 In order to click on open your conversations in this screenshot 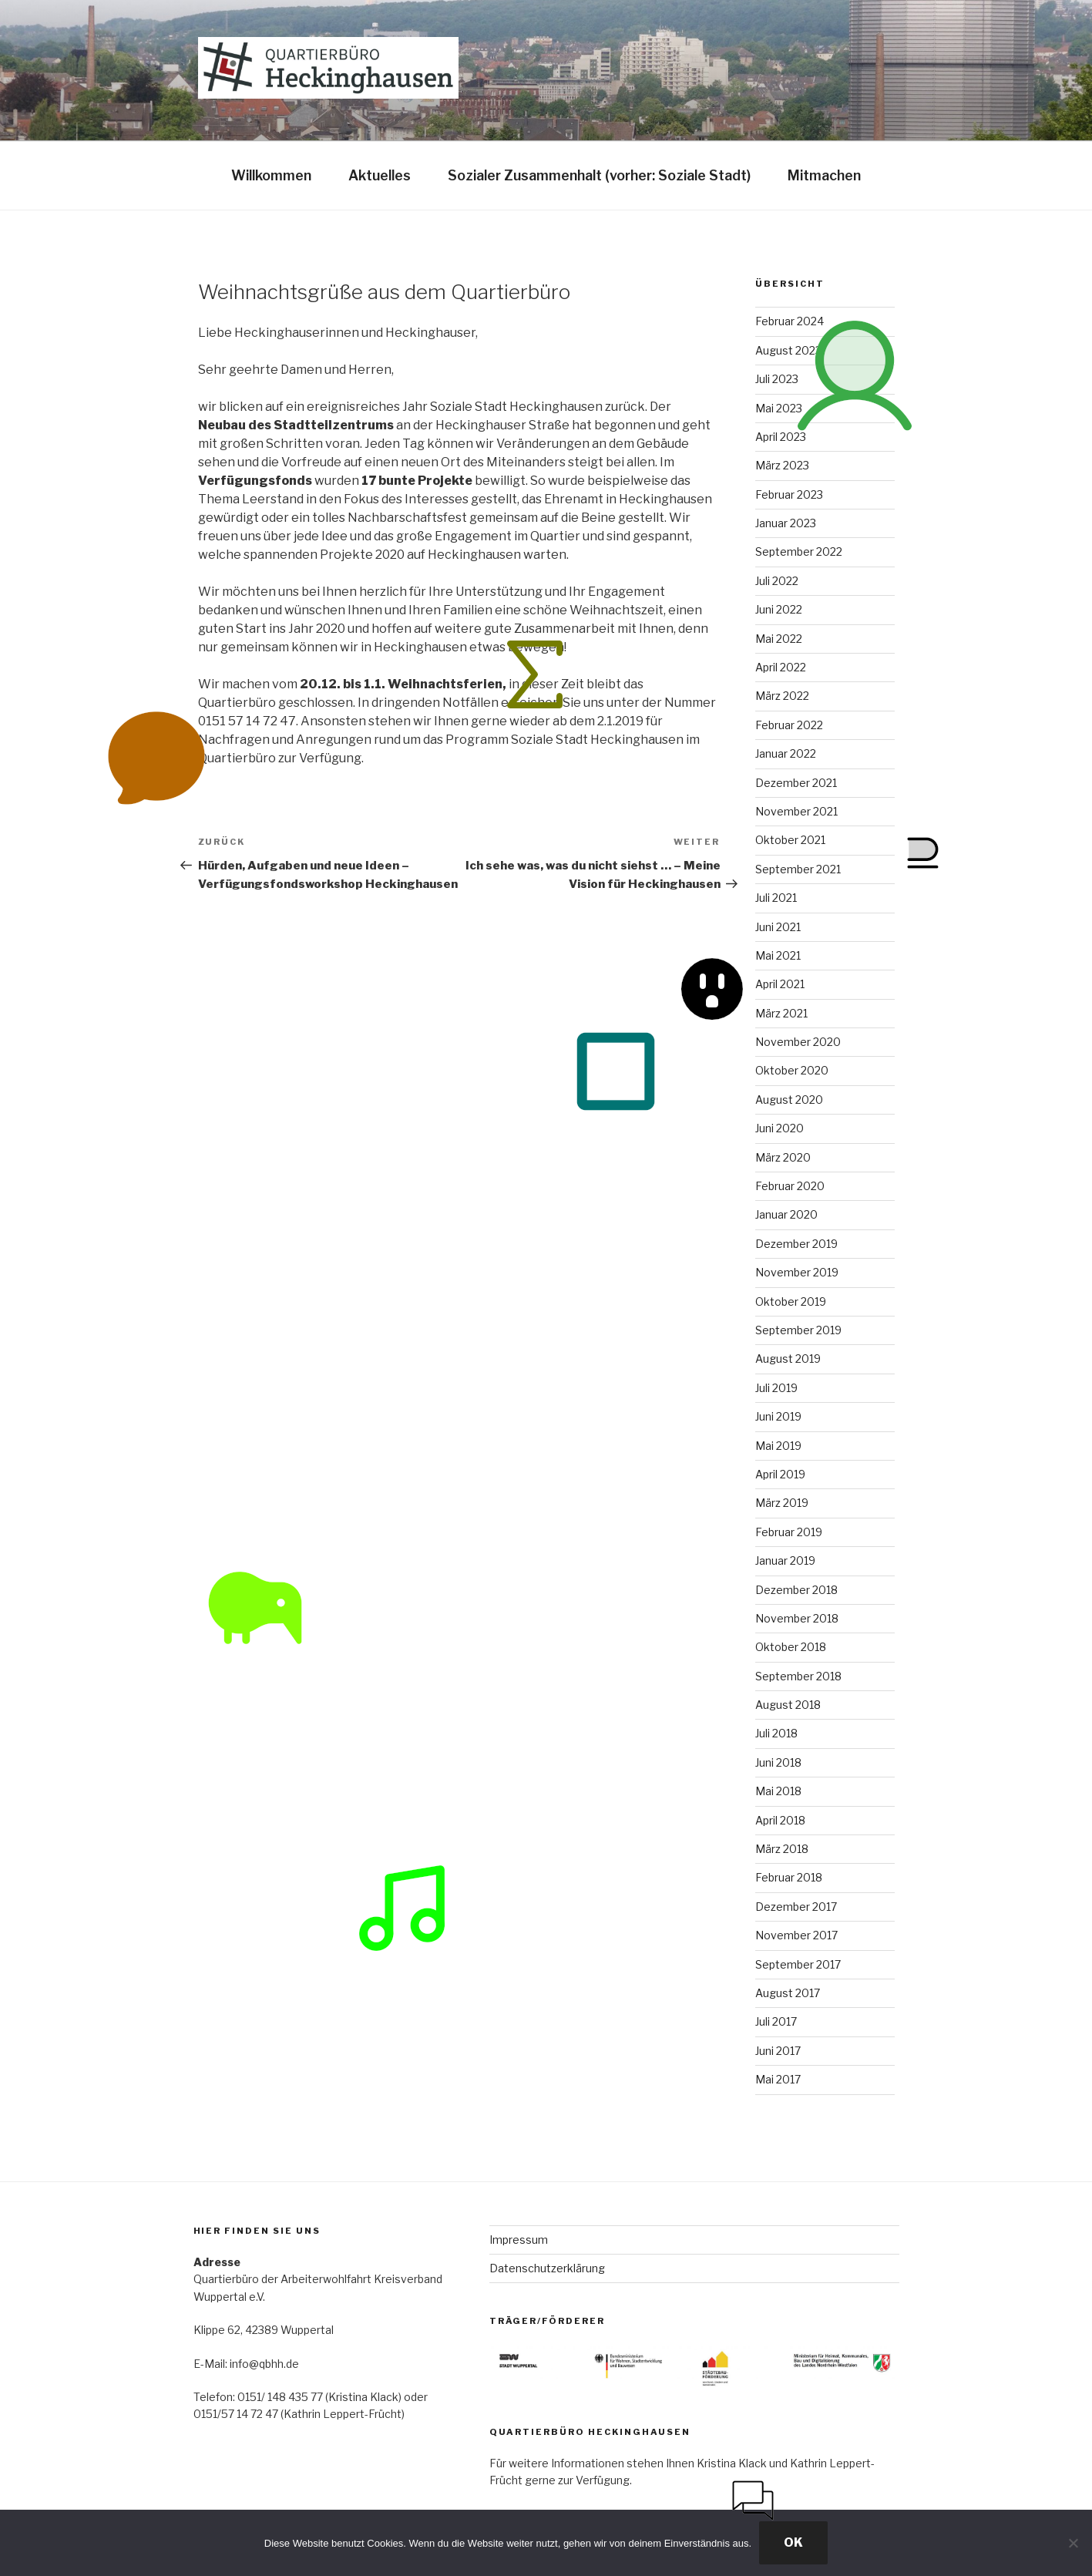, I will do `click(753, 2500)`.